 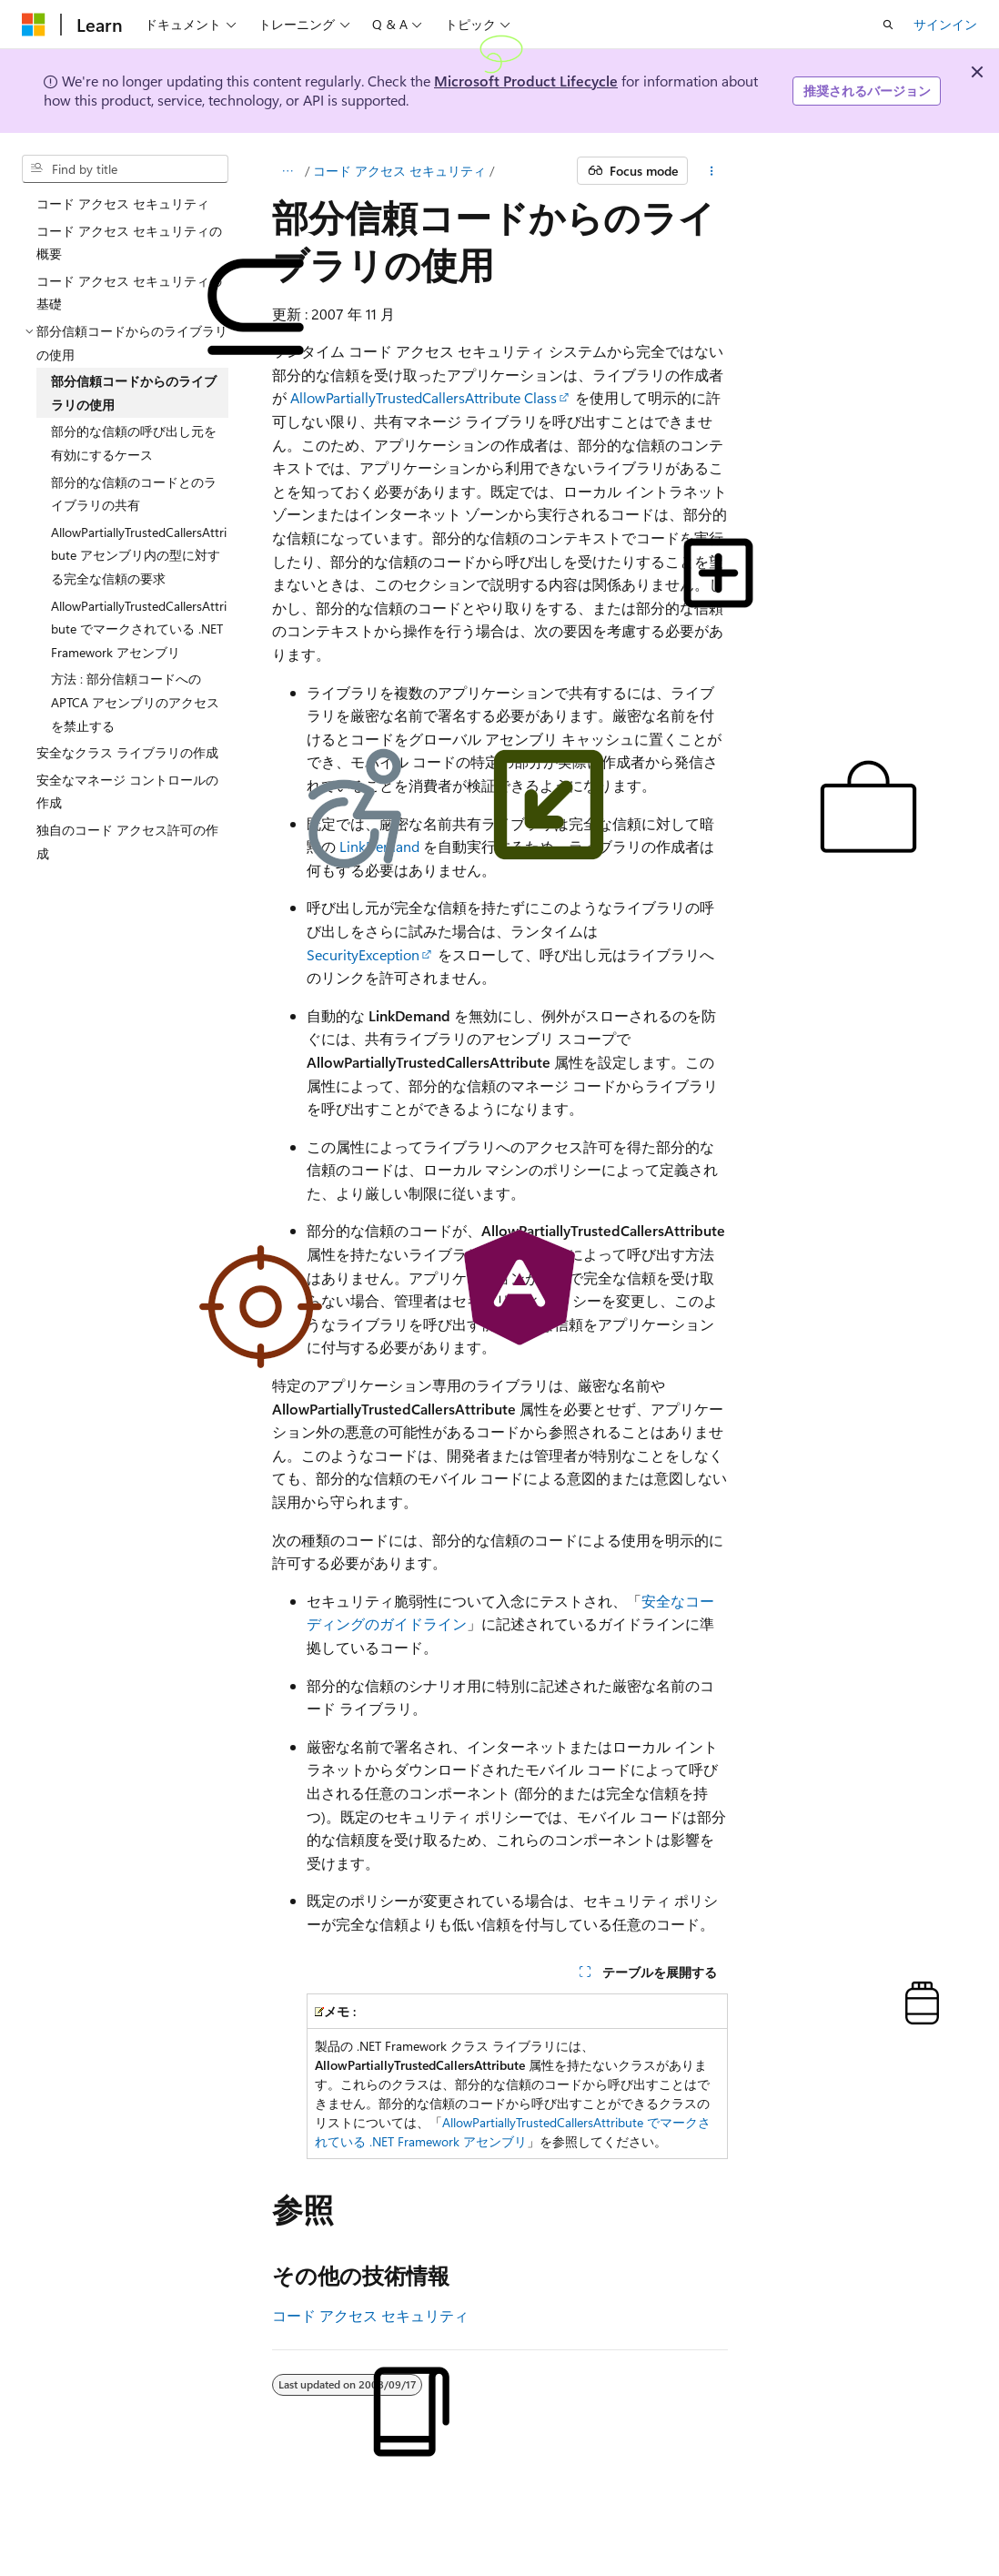 I want to click on indicates wheelchair accessible route or facility, so click(x=357, y=810).